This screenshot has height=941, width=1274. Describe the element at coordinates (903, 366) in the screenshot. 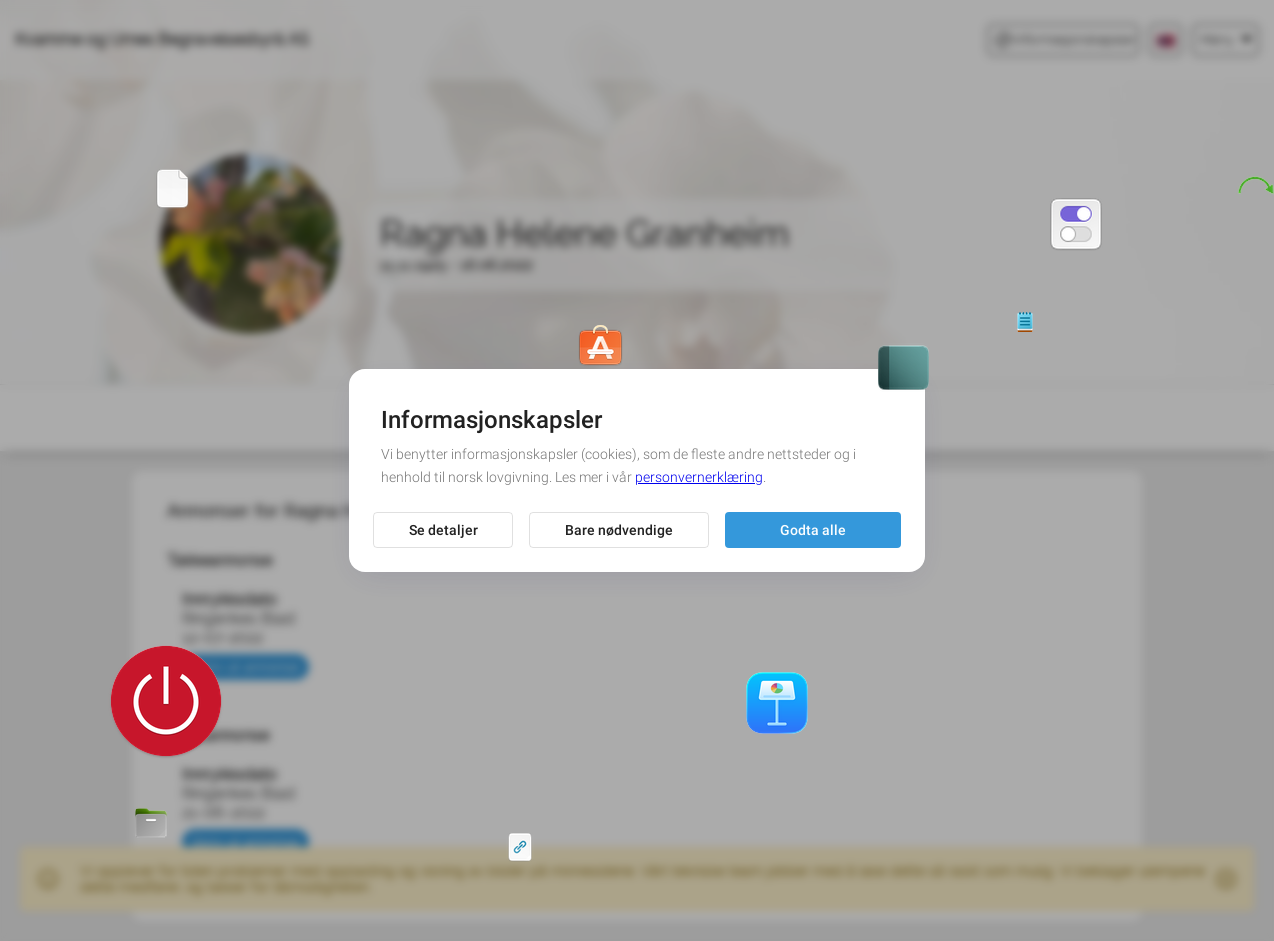

I see `access the desktop folder` at that location.